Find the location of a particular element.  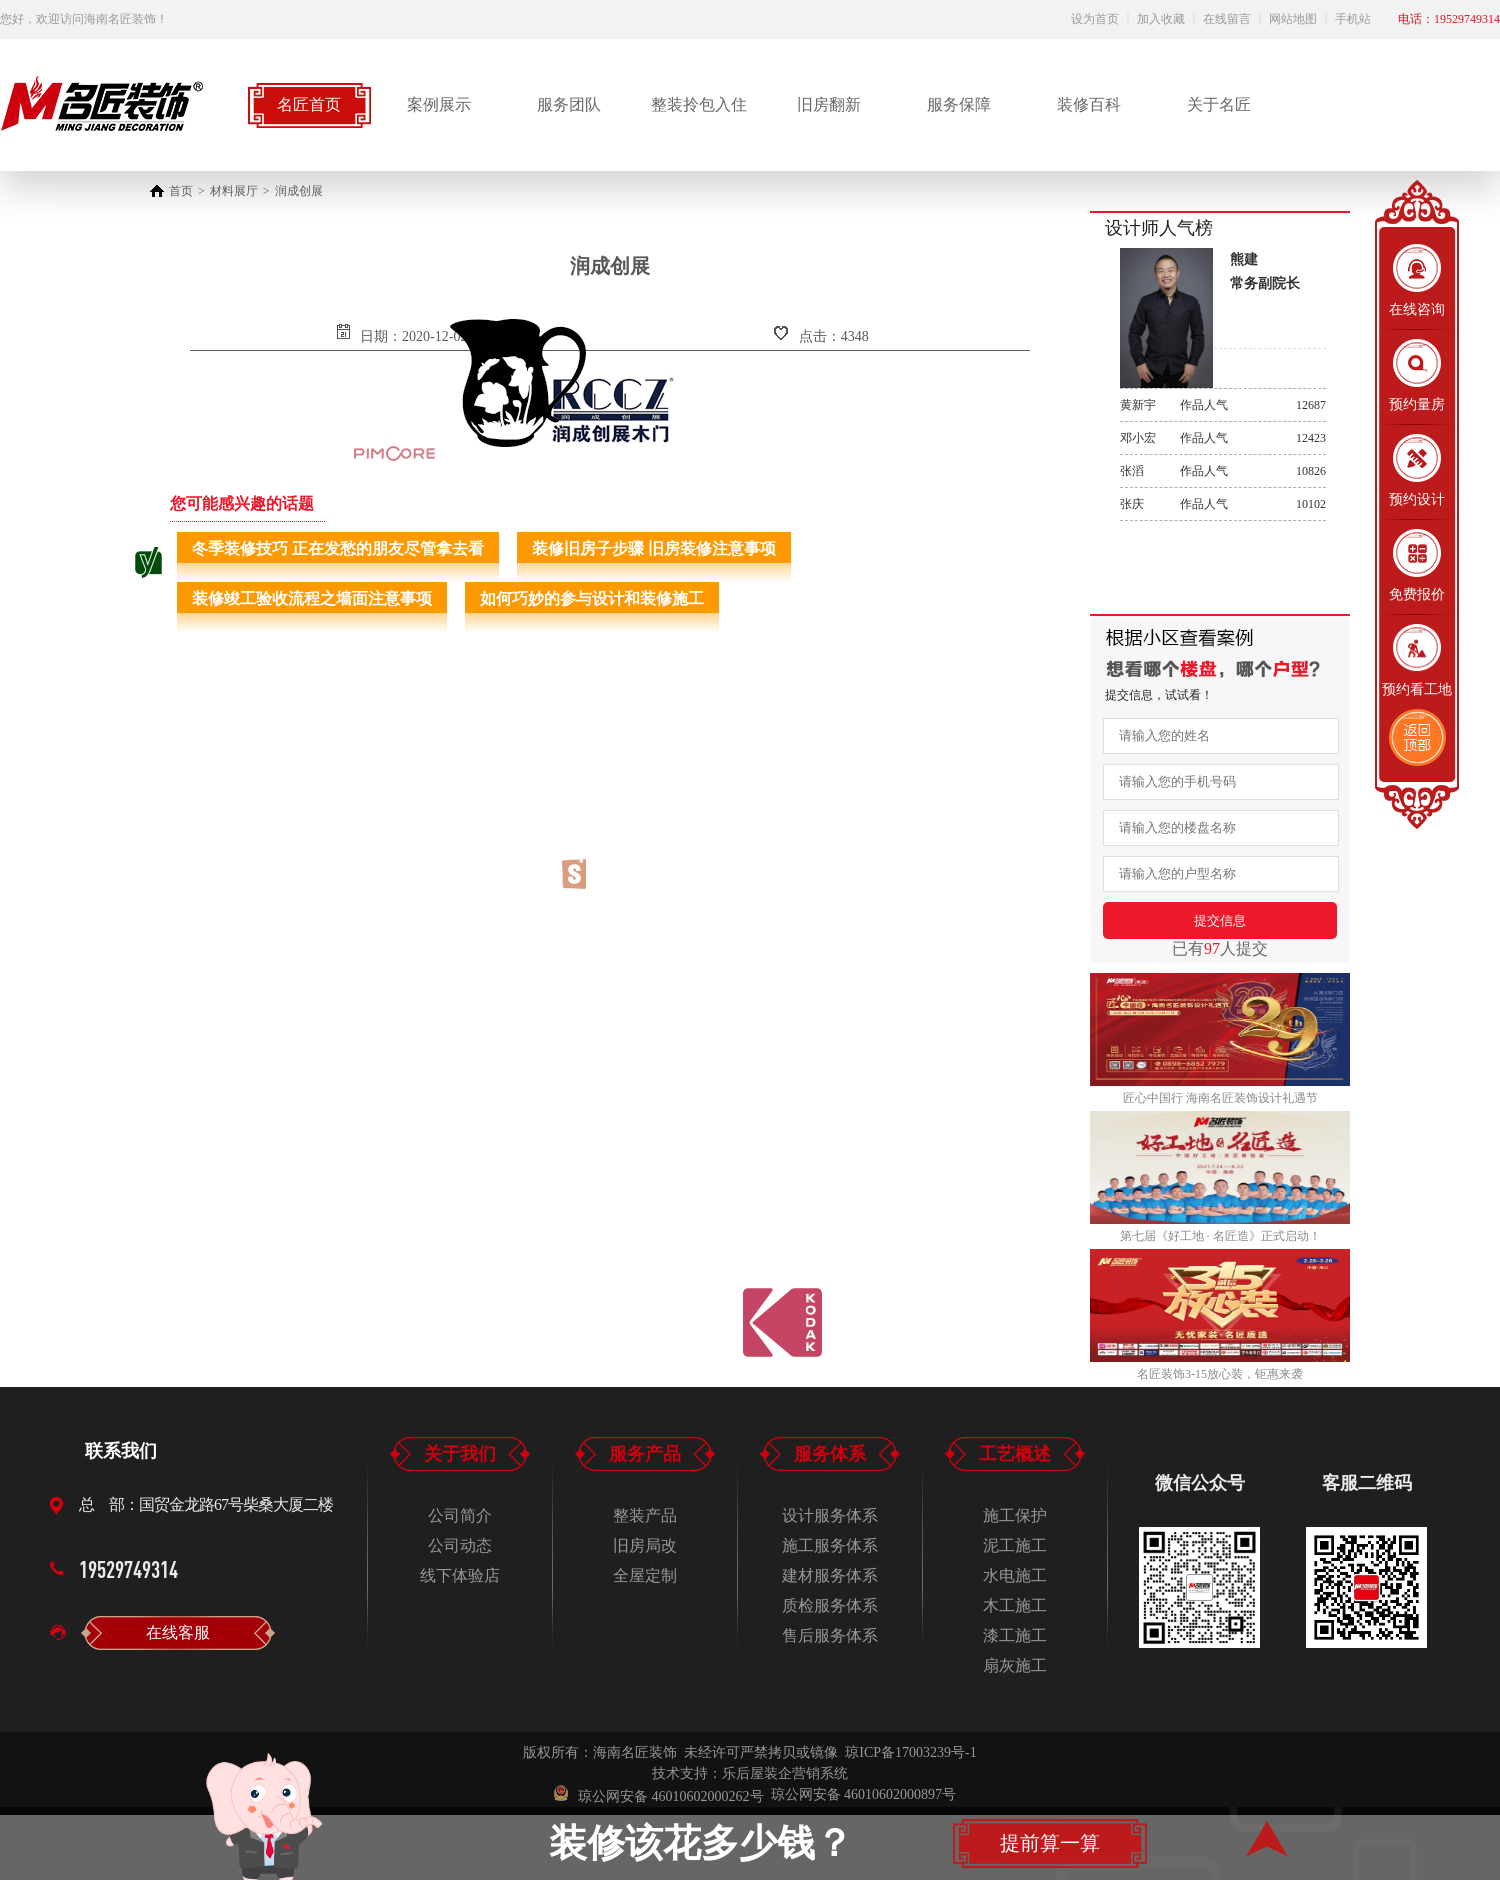

open Storybook component library is located at coordinates (574, 874).